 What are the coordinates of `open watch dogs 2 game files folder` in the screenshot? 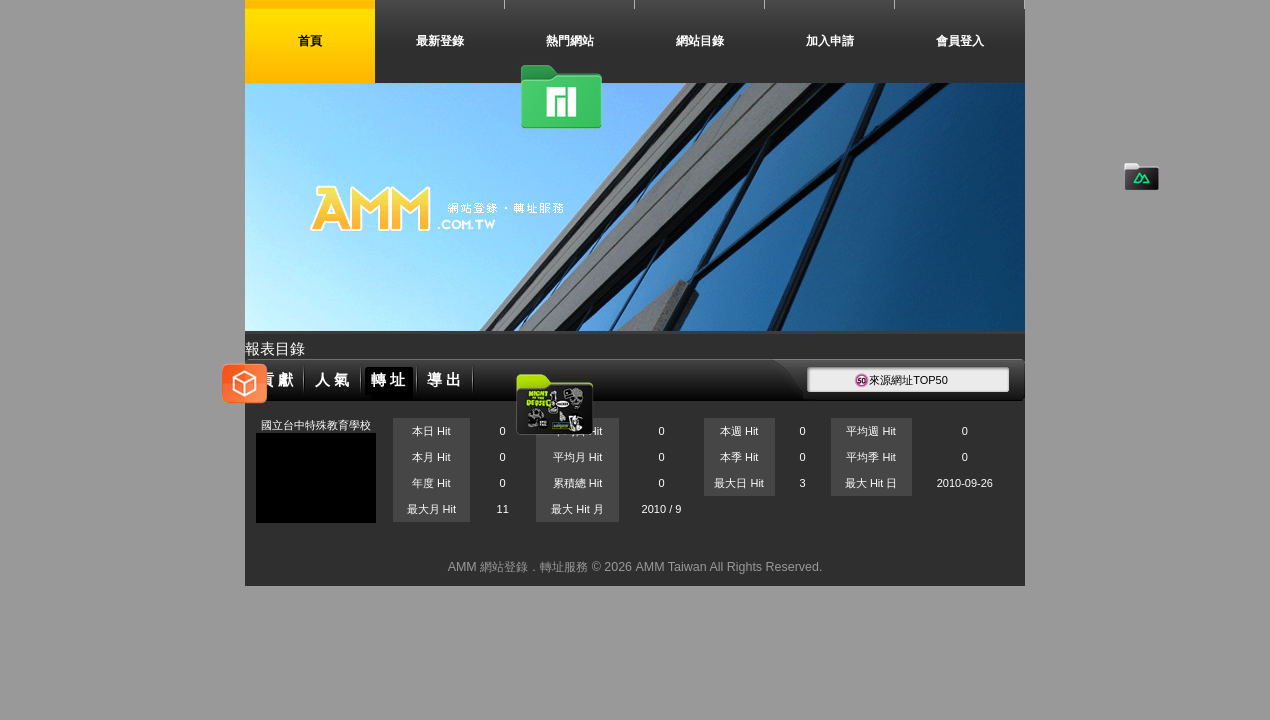 It's located at (554, 406).